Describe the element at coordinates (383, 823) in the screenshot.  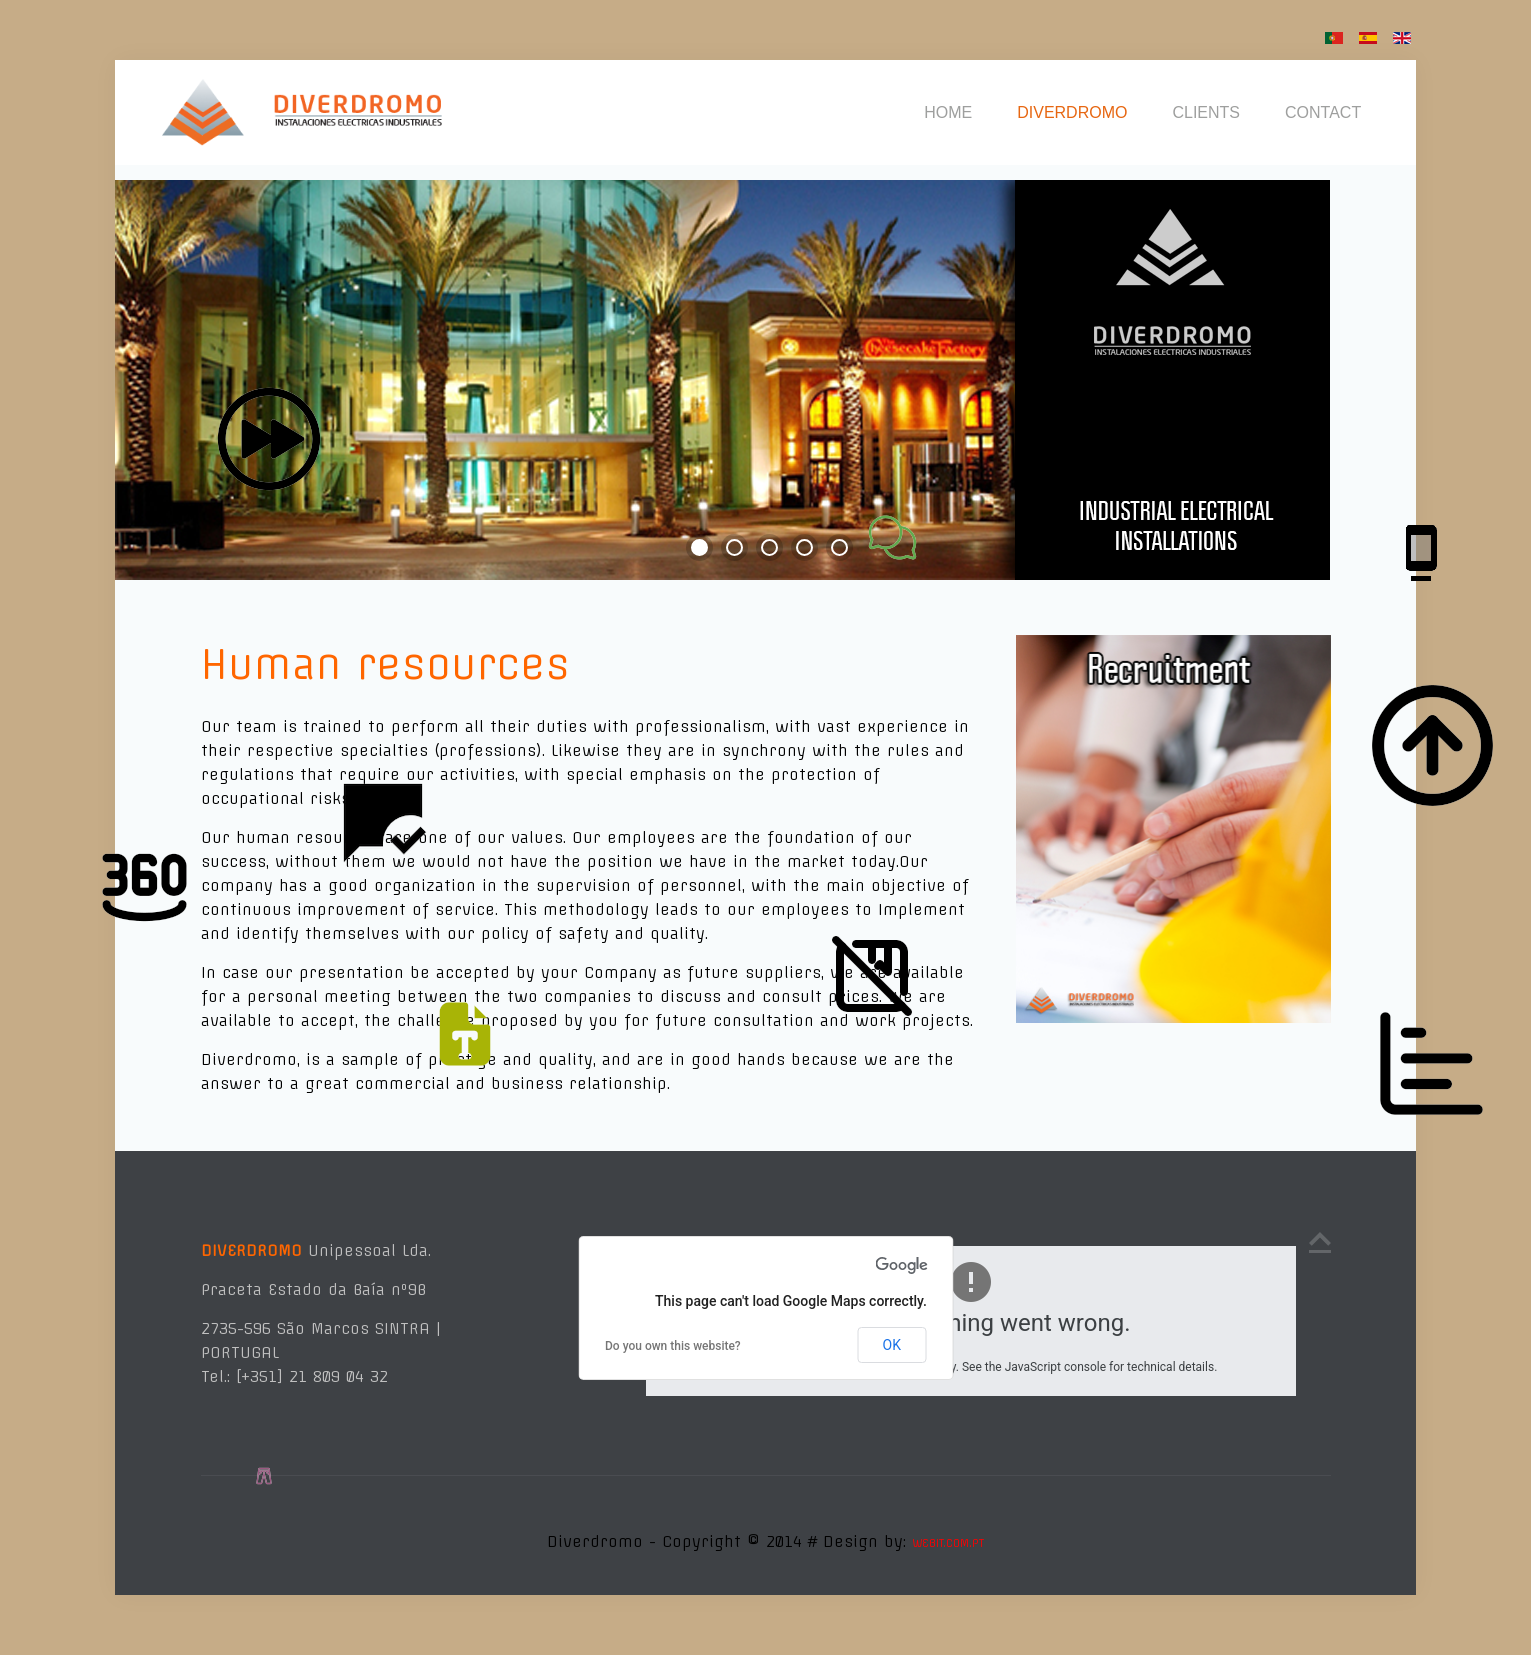
I see `message has been read` at that location.